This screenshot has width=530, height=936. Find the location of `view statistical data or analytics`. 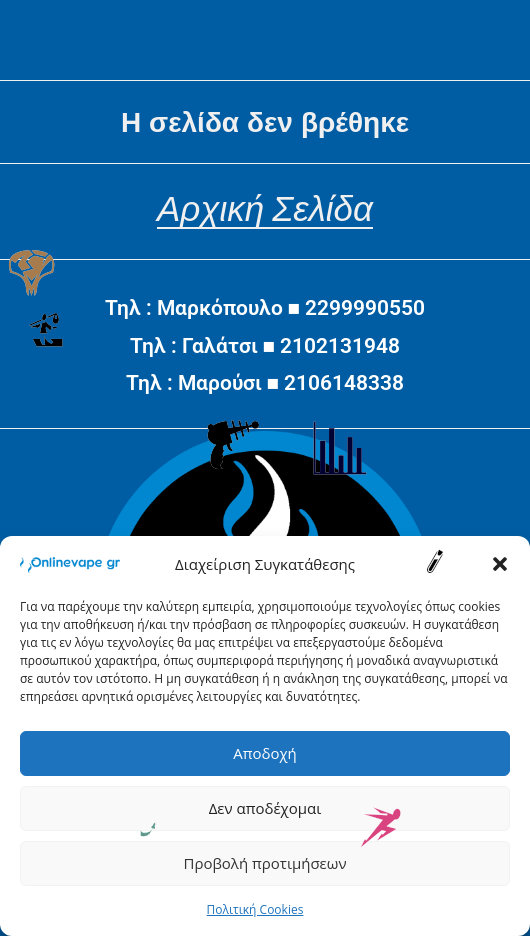

view statistical data or analytics is located at coordinates (340, 448).